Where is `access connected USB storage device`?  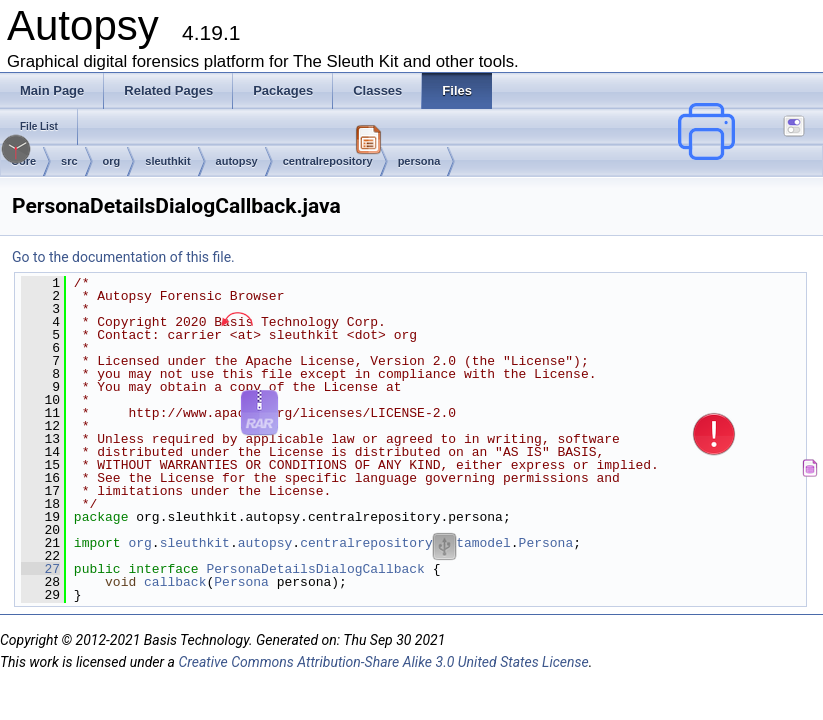 access connected USB storage device is located at coordinates (444, 546).